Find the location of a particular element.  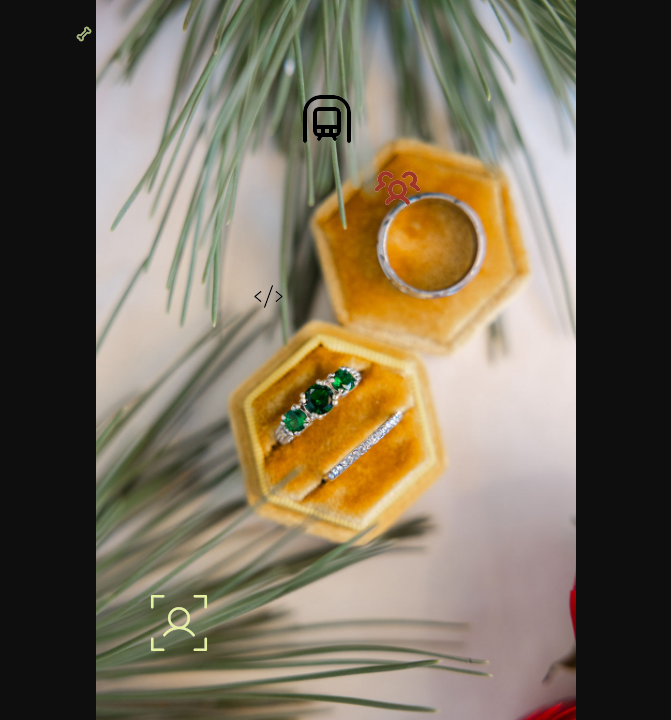

access subway or metro transit information is located at coordinates (327, 121).